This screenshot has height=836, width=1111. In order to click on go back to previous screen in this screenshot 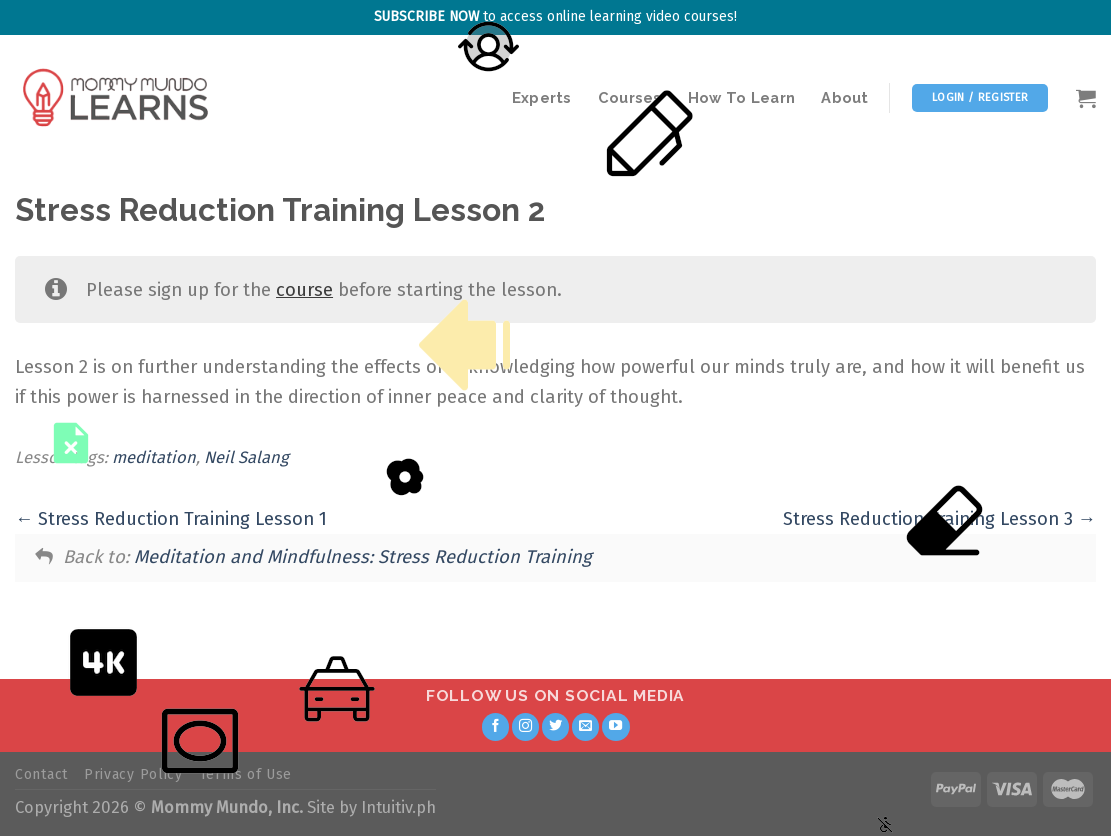, I will do `click(468, 345)`.